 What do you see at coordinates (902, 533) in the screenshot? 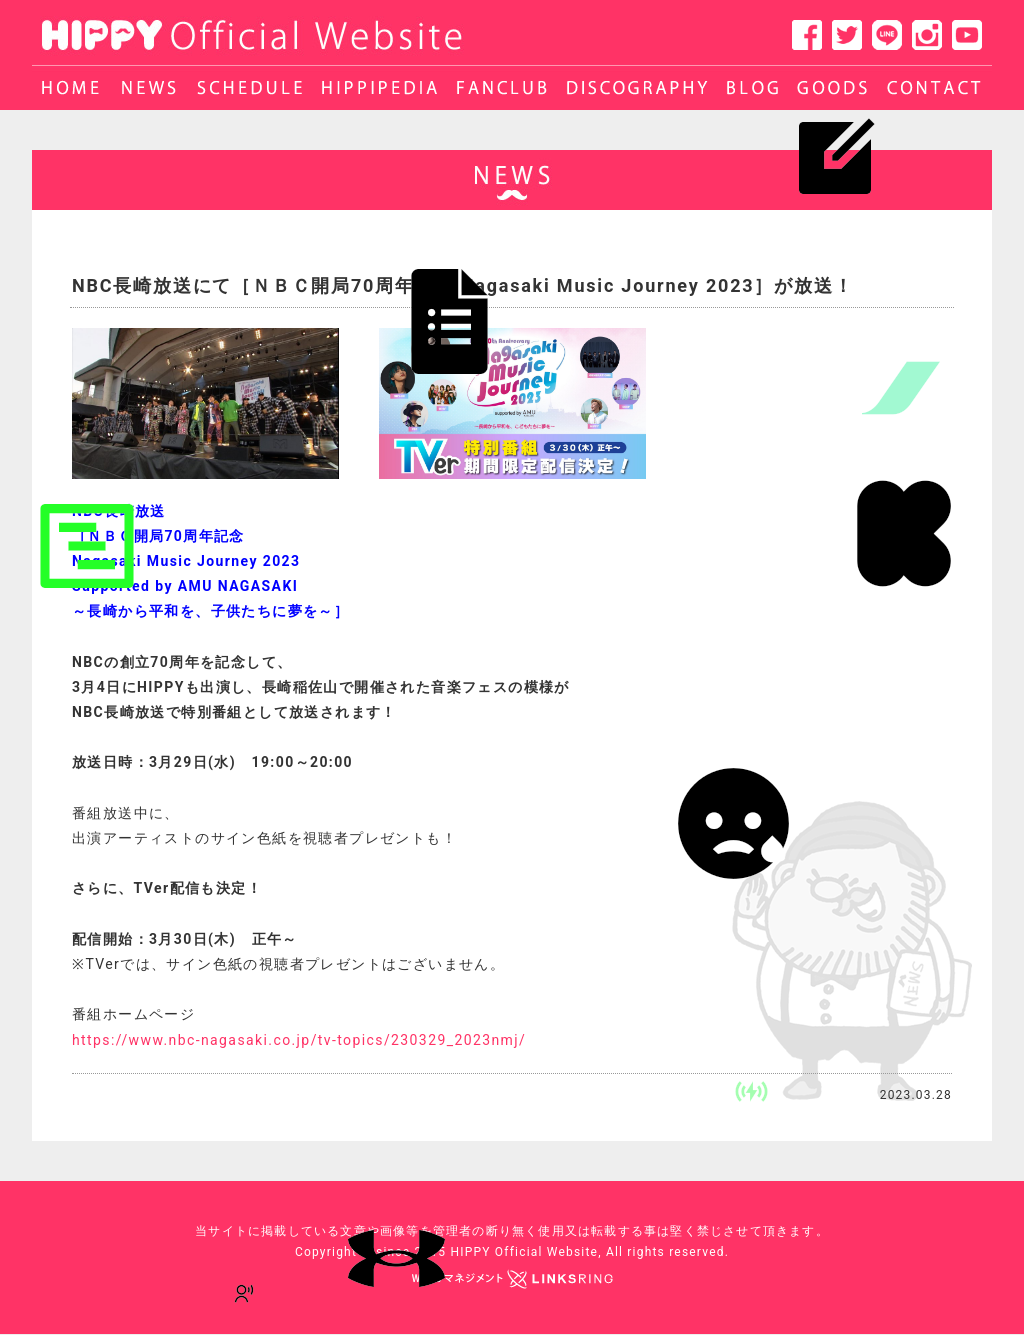
I see `link to Kickstarter profile or campaign` at bounding box center [902, 533].